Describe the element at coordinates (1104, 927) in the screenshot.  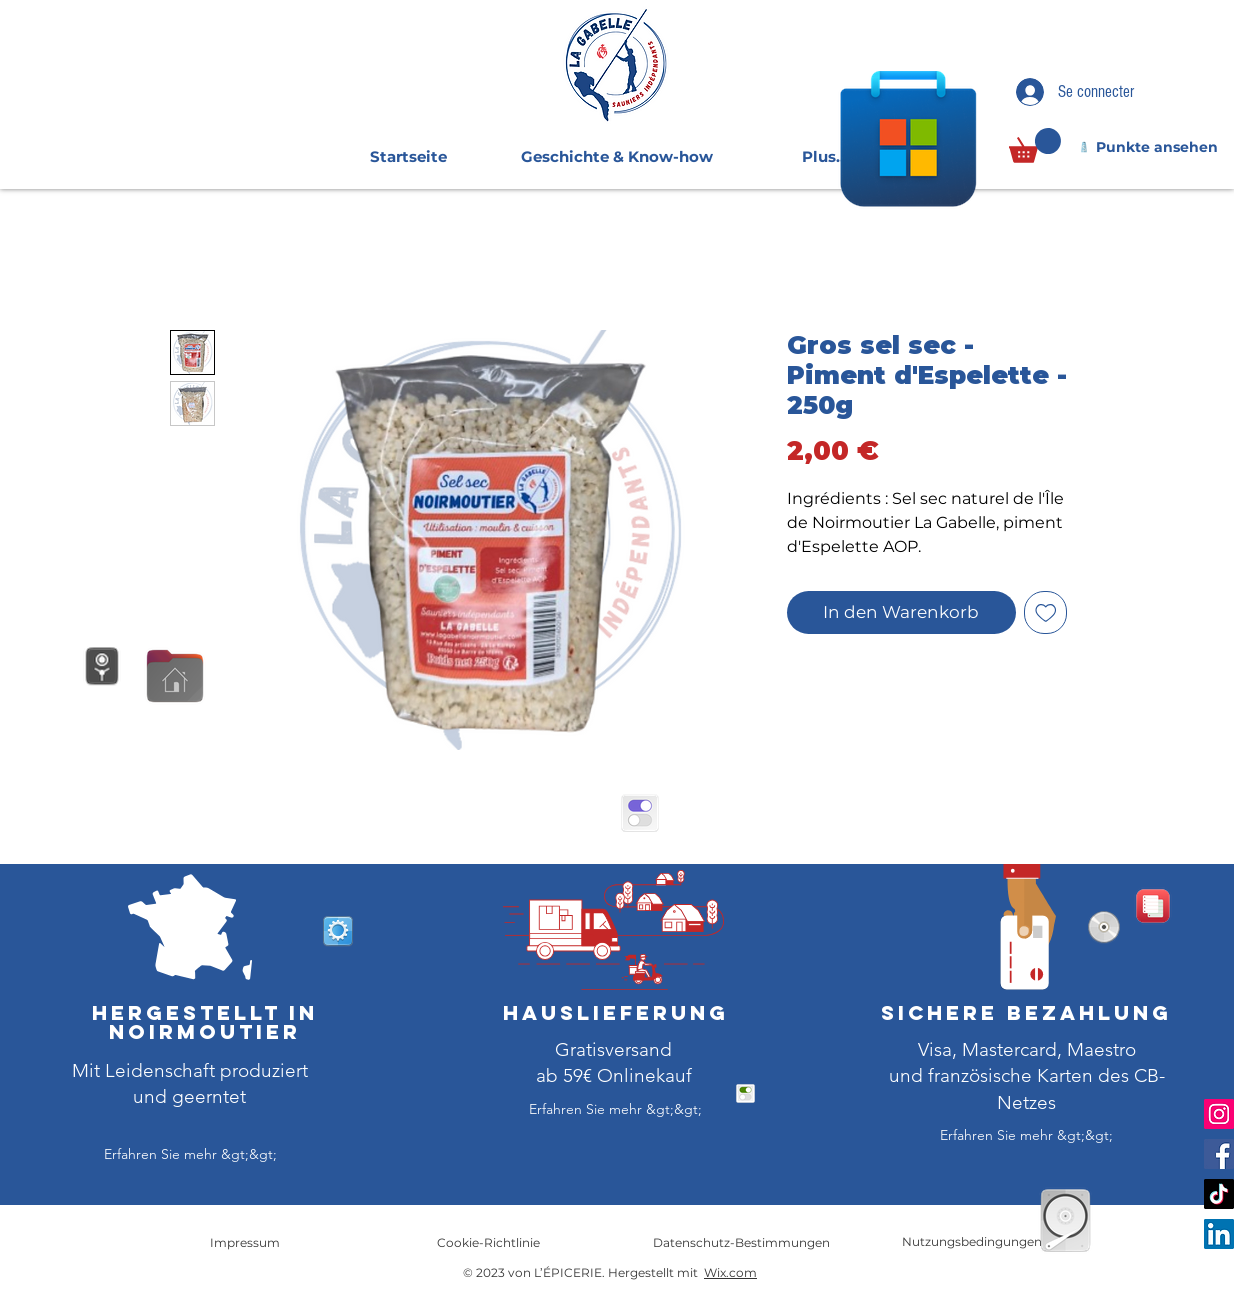
I see `unmount or eject a DVD disc` at that location.